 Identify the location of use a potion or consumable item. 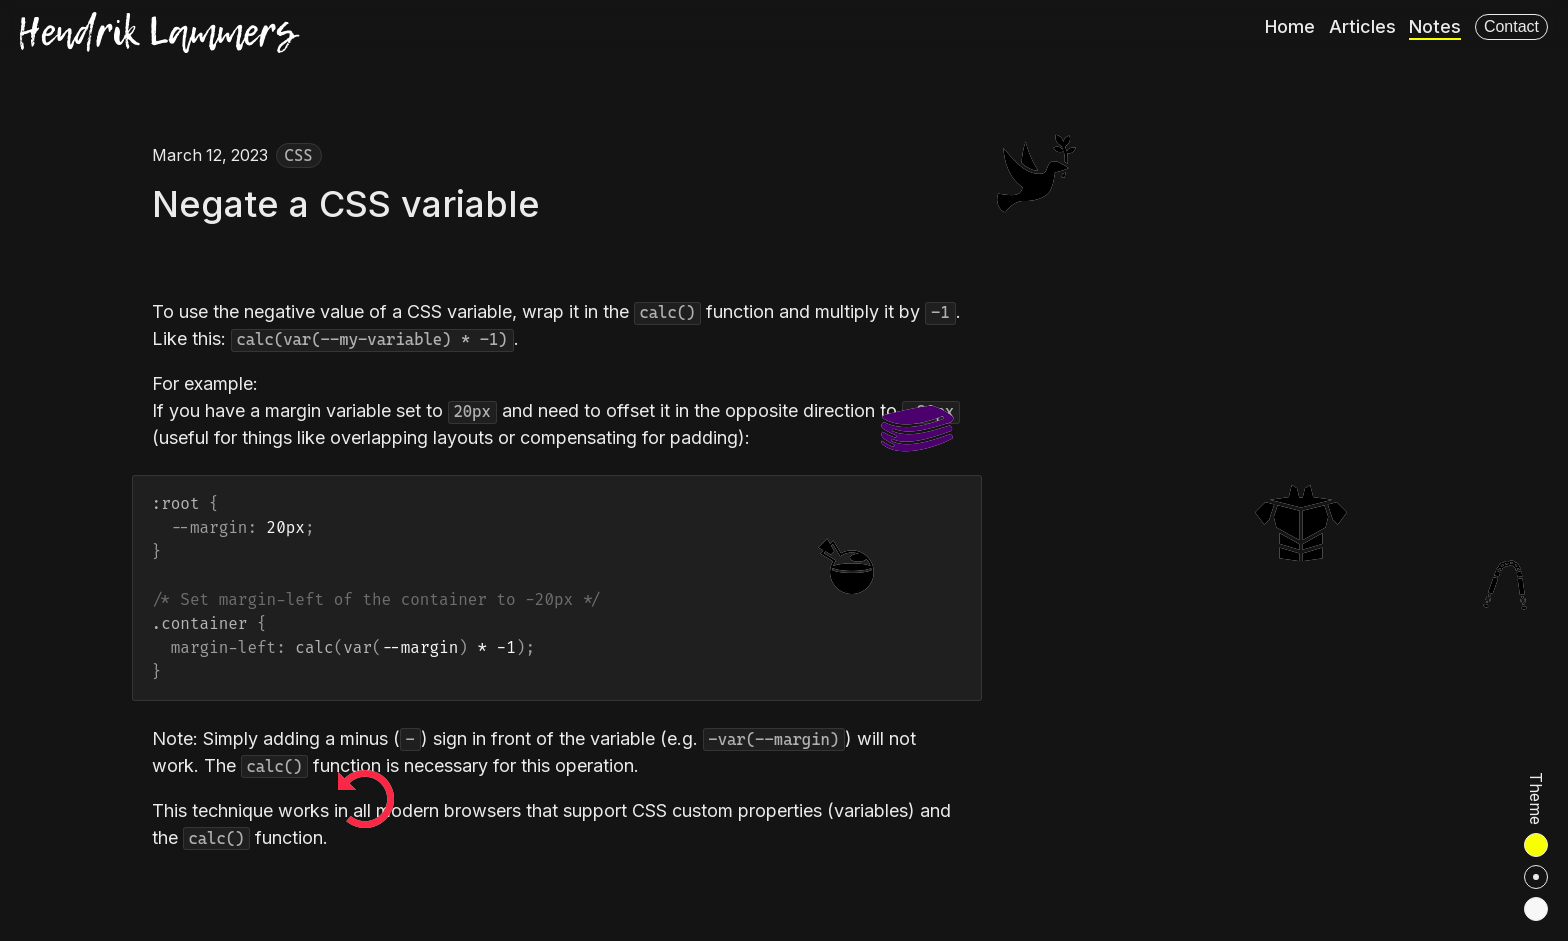
(846, 566).